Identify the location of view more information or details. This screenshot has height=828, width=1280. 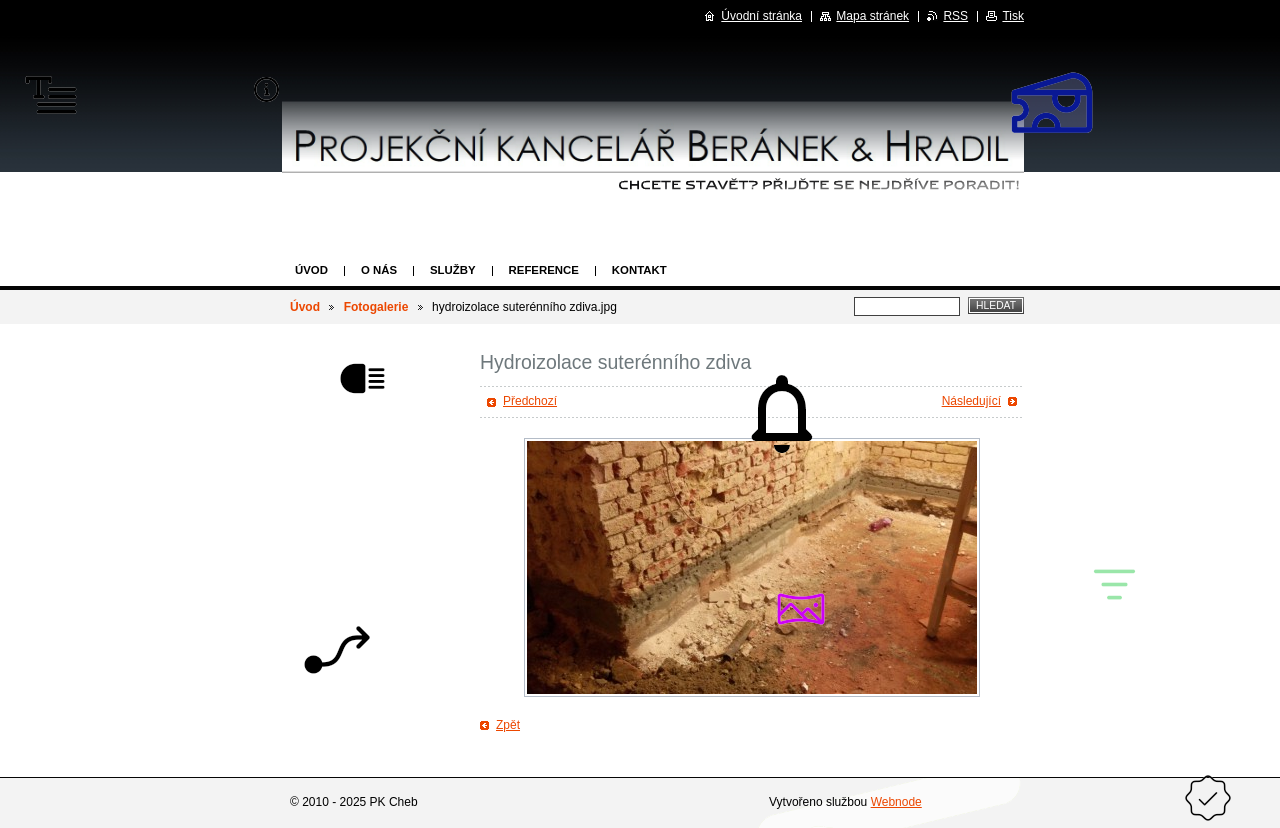
(266, 89).